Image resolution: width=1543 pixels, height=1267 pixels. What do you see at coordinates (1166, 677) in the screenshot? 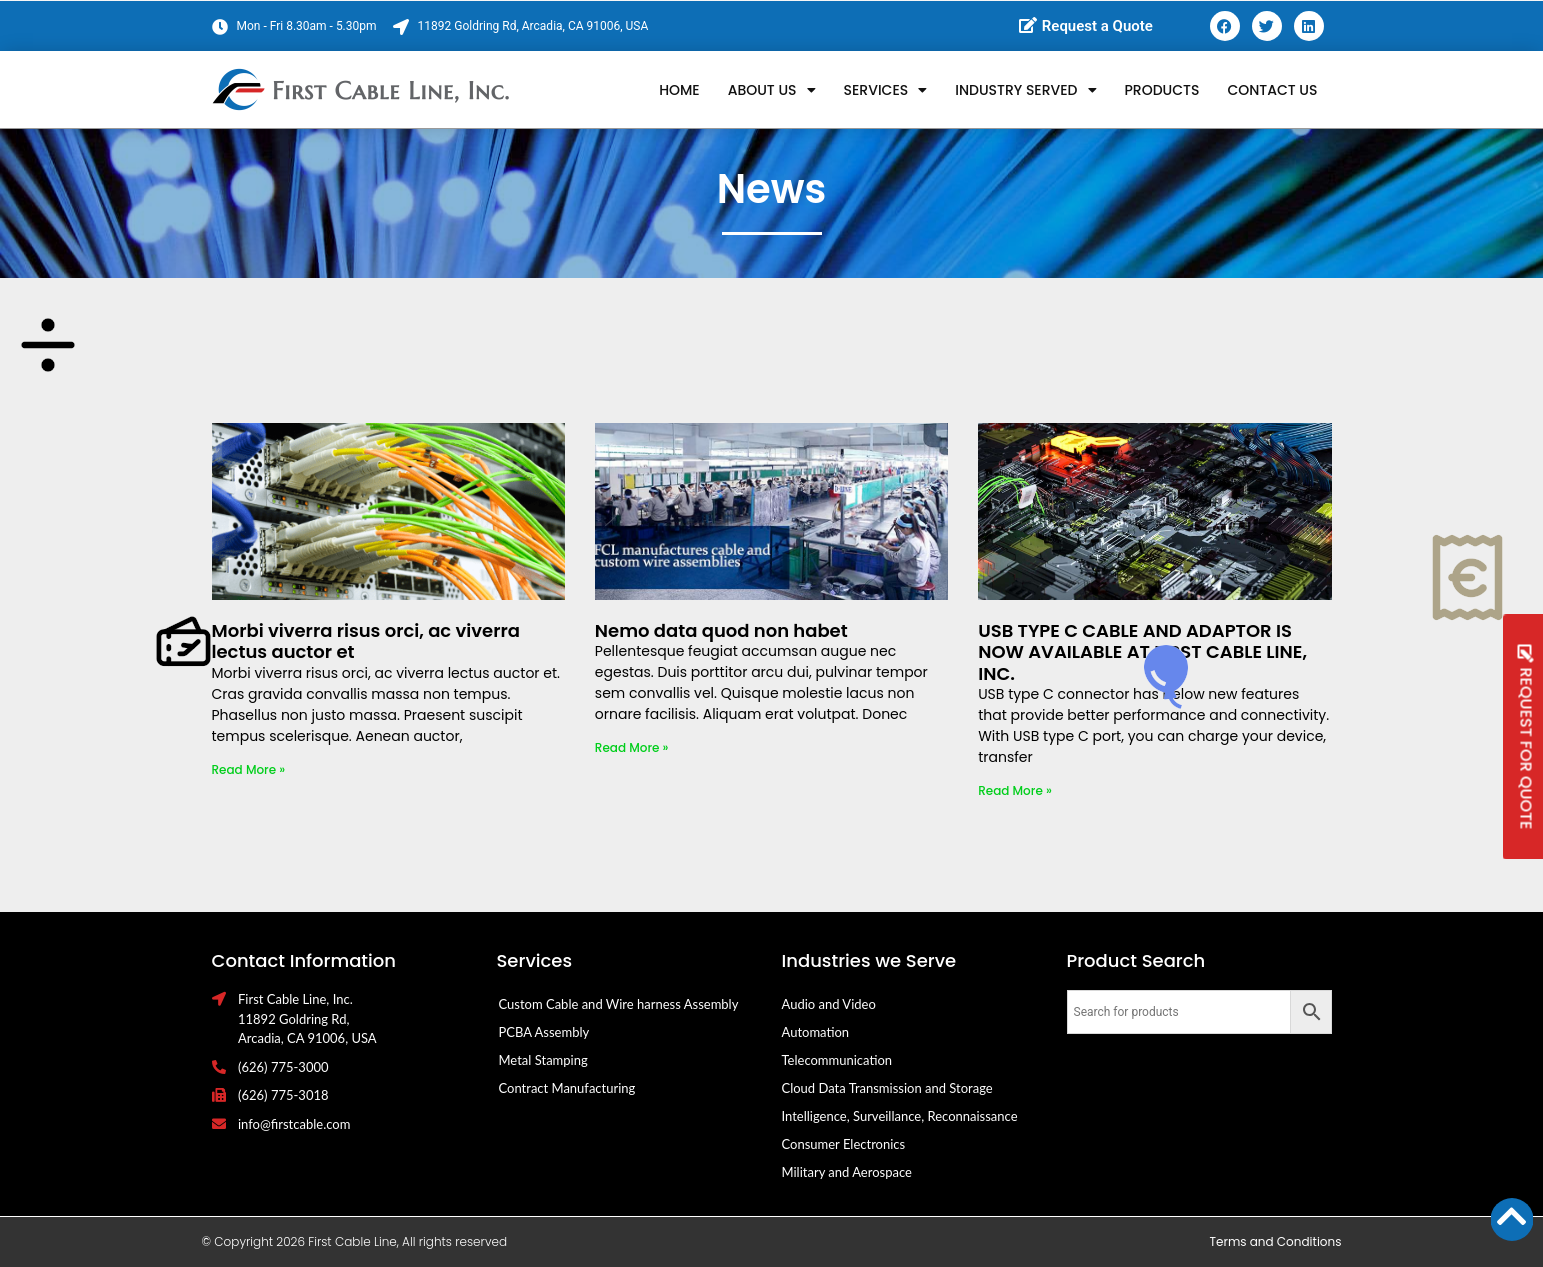
I see `indicates a celebration or birthday event` at bounding box center [1166, 677].